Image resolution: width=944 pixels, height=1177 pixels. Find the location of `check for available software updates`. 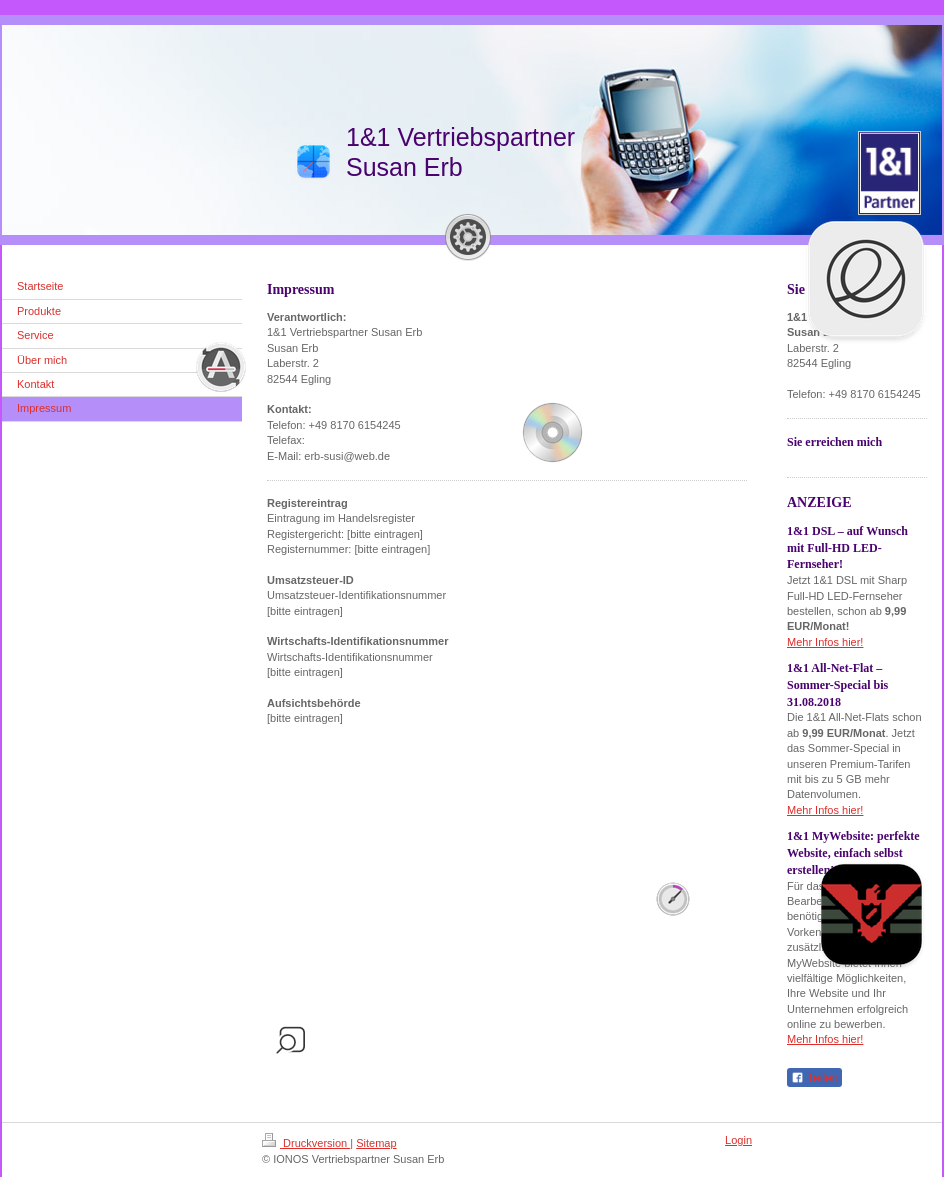

check for available software updates is located at coordinates (221, 367).